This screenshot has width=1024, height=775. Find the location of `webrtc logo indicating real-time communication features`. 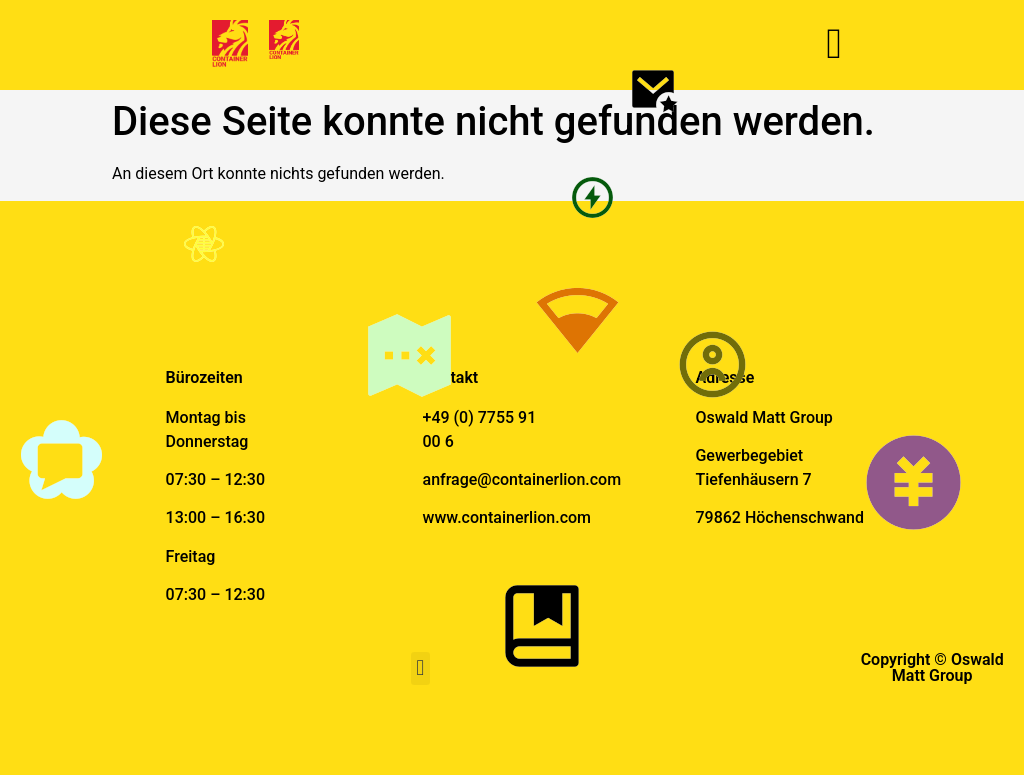

webrtc logo indicating real-time communication features is located at coordinates (61, 459).